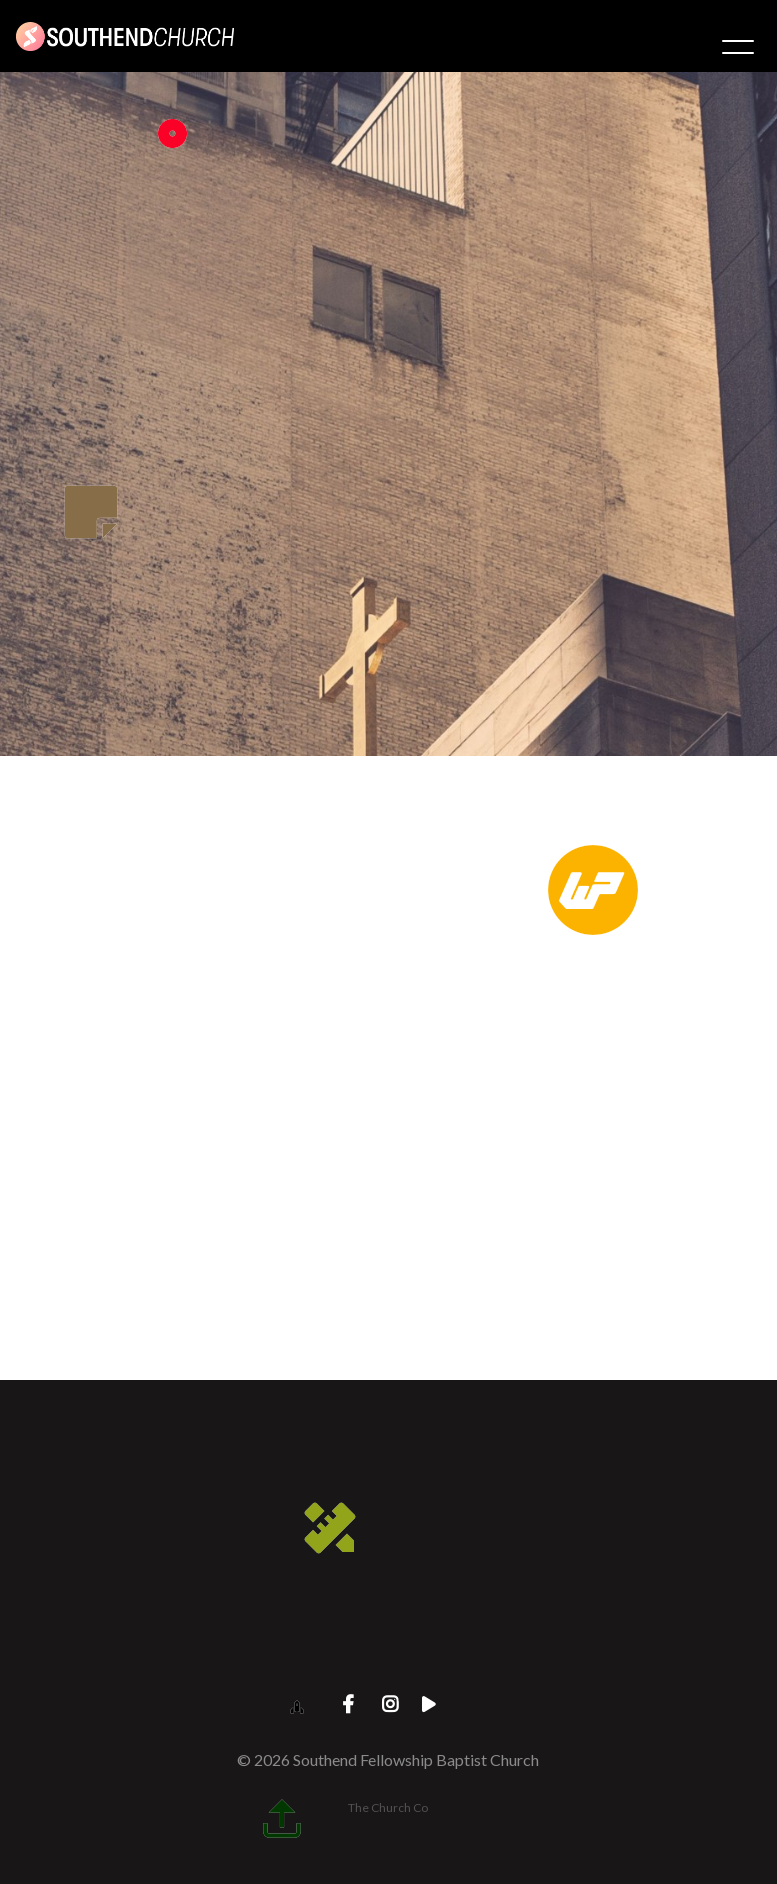 This screenshot has width=777, height=1884. Describe the element at coordinates (91, 512) in the screenshot. I see `create a new sticky note` at that location.